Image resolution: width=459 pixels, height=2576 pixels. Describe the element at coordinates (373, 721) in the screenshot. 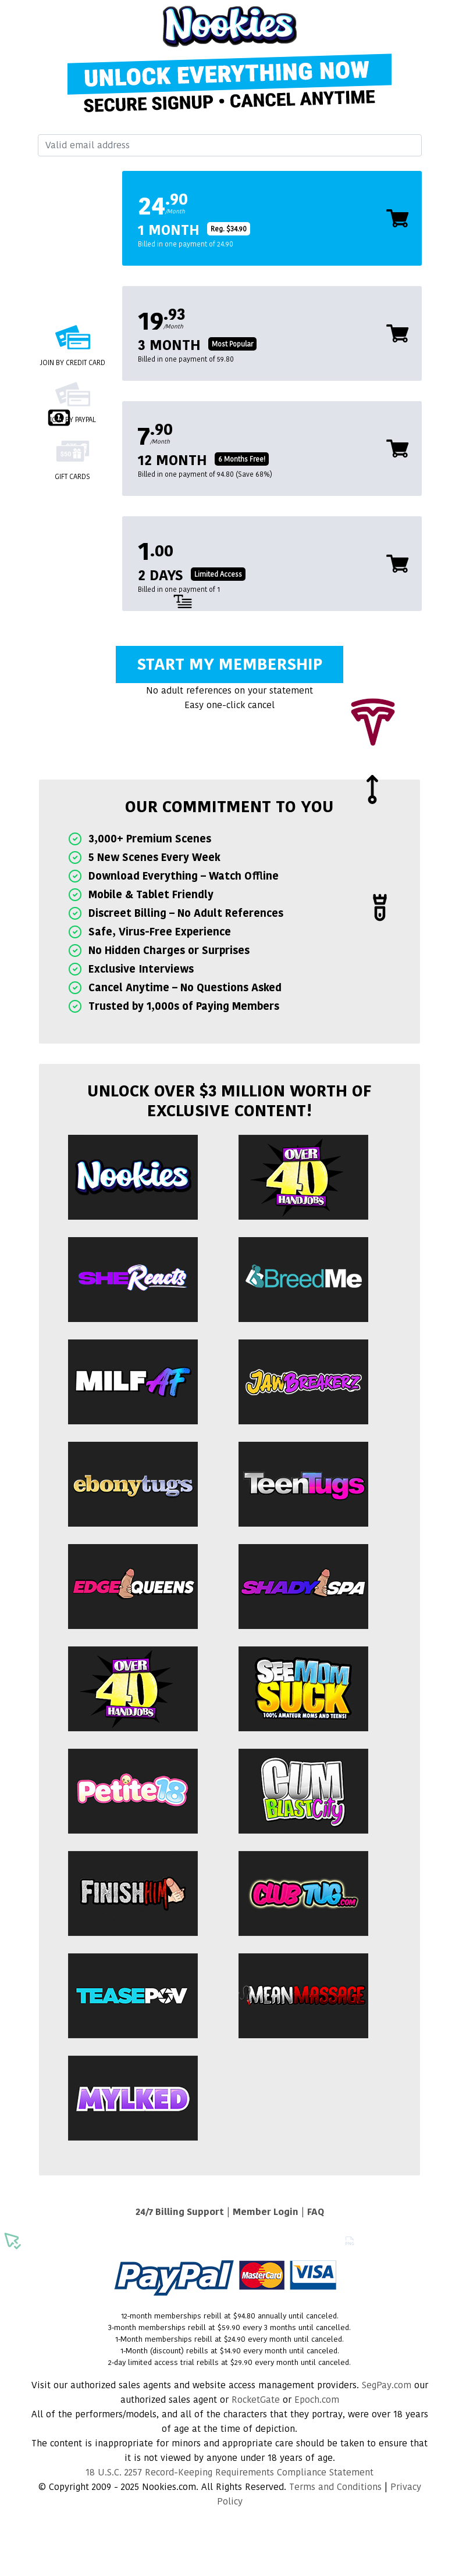

I see `Tesla brand logo` at that location.